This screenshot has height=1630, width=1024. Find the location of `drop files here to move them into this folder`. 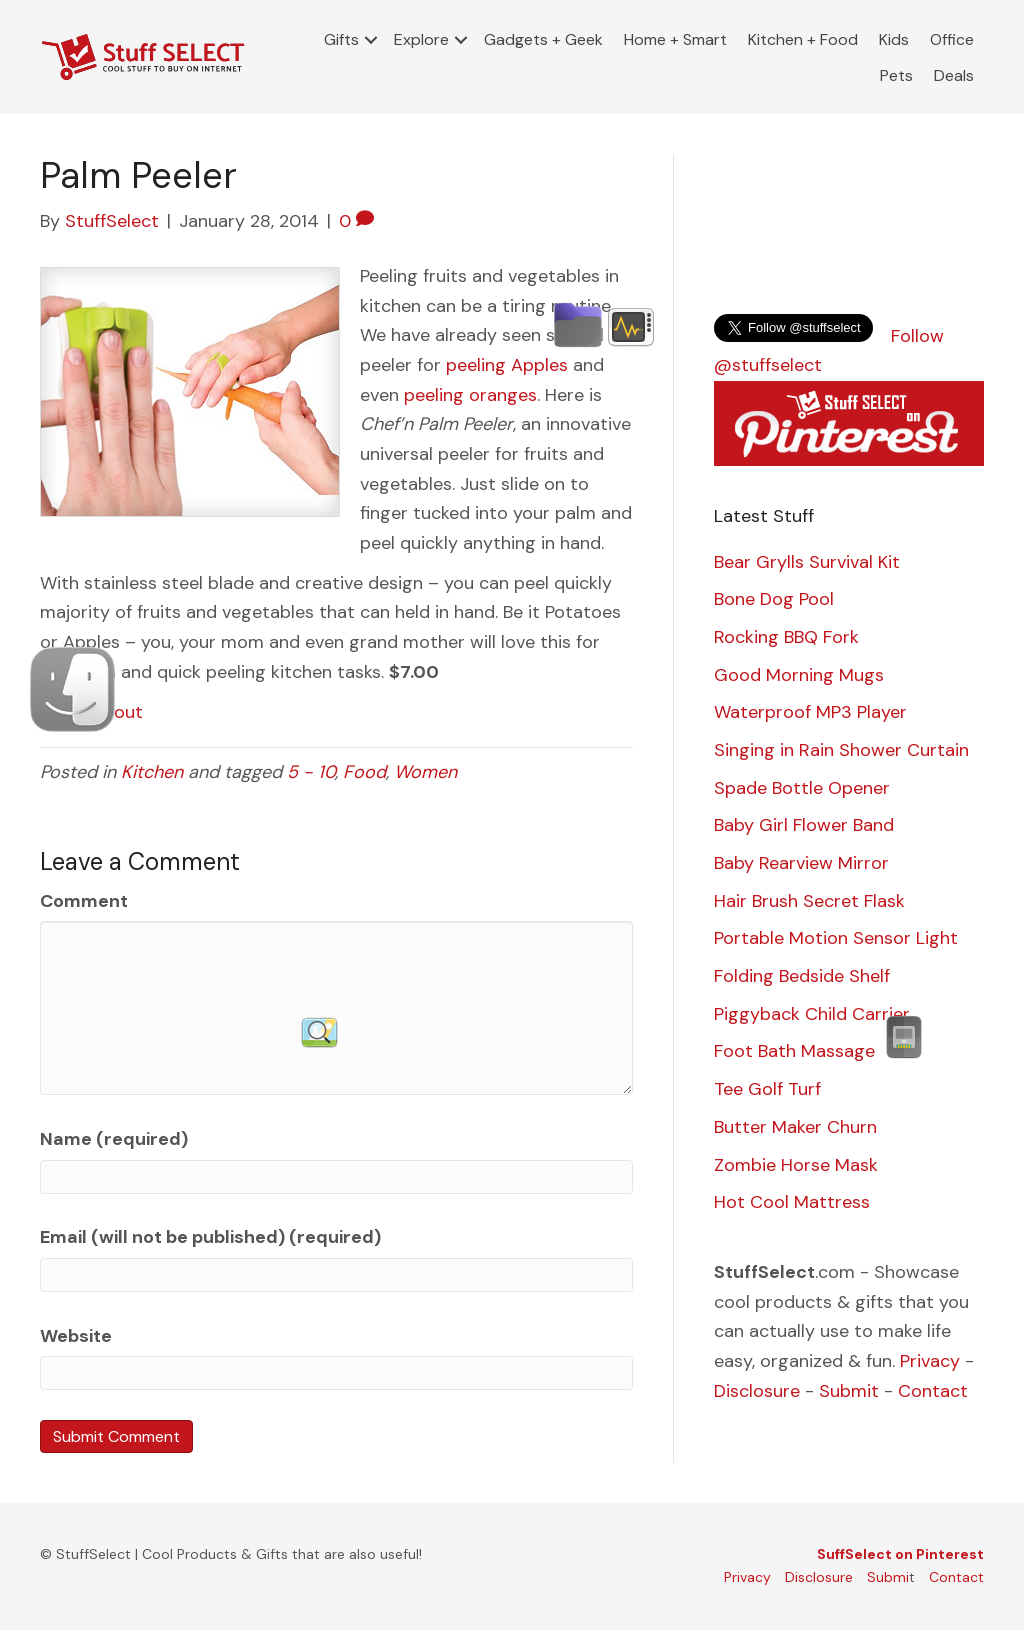

drop files here to move them into this folder is located at coordinates (578, 325).